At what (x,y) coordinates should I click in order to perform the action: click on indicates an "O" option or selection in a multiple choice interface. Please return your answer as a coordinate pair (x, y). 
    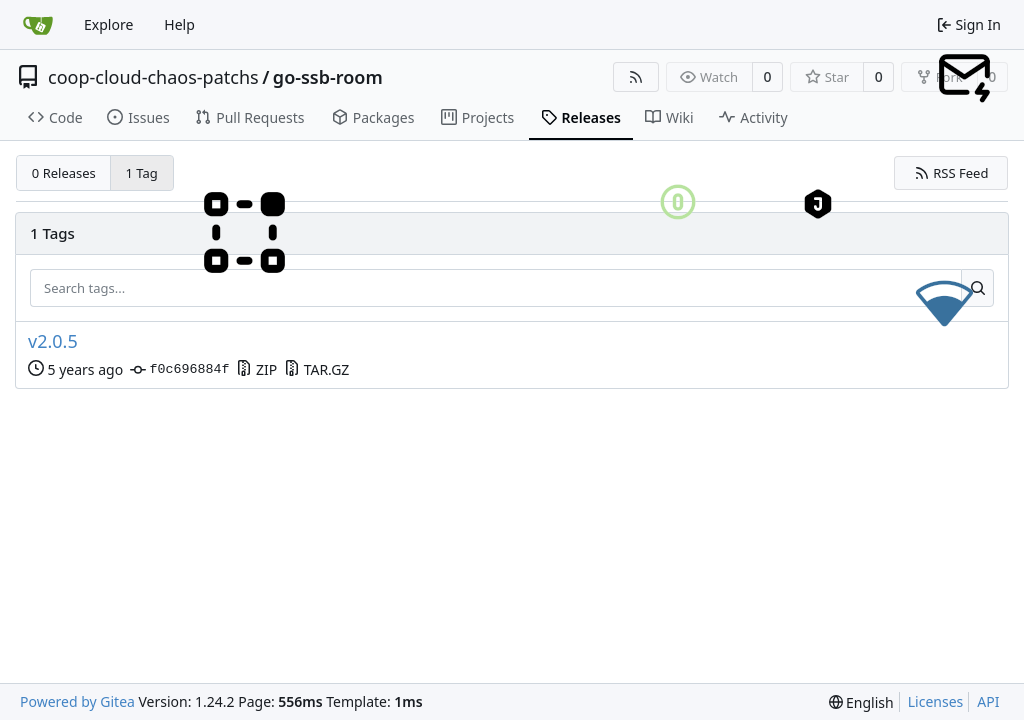
    Looking at the image, I should click on (678, 202).